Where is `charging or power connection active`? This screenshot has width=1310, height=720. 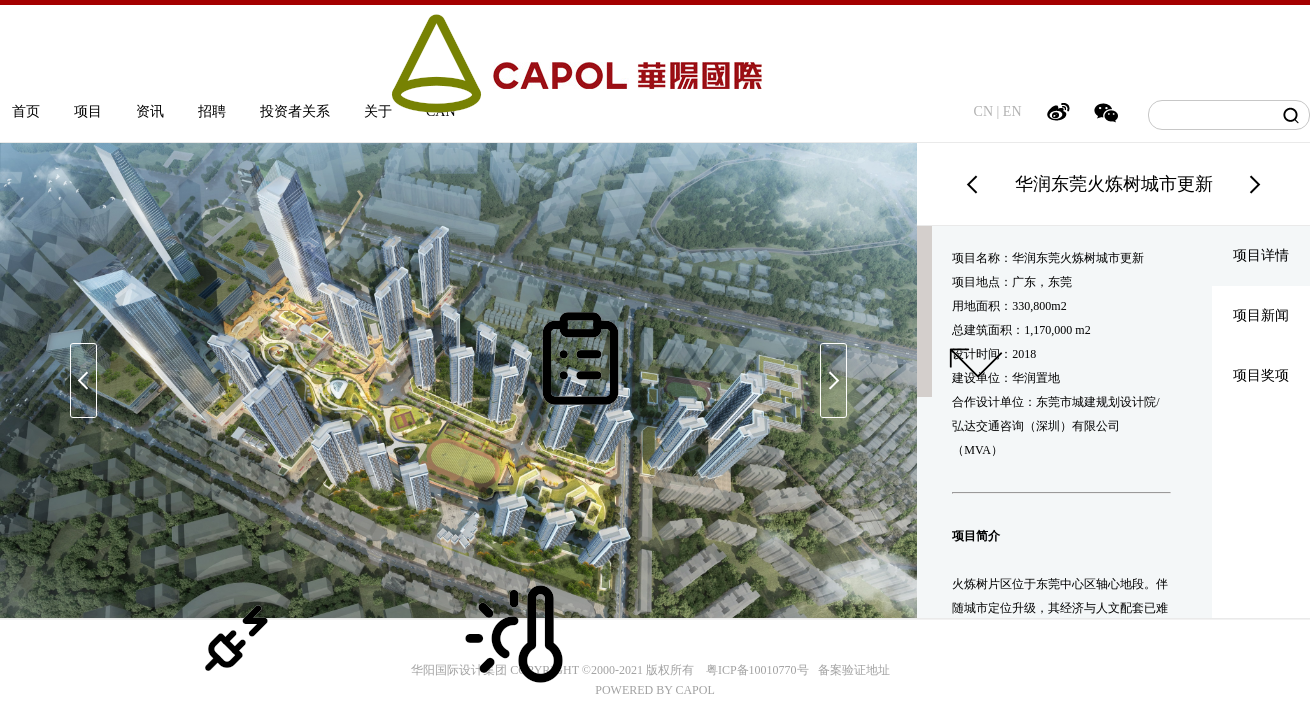
charging or power connection active is located at coordinates (239, 636).